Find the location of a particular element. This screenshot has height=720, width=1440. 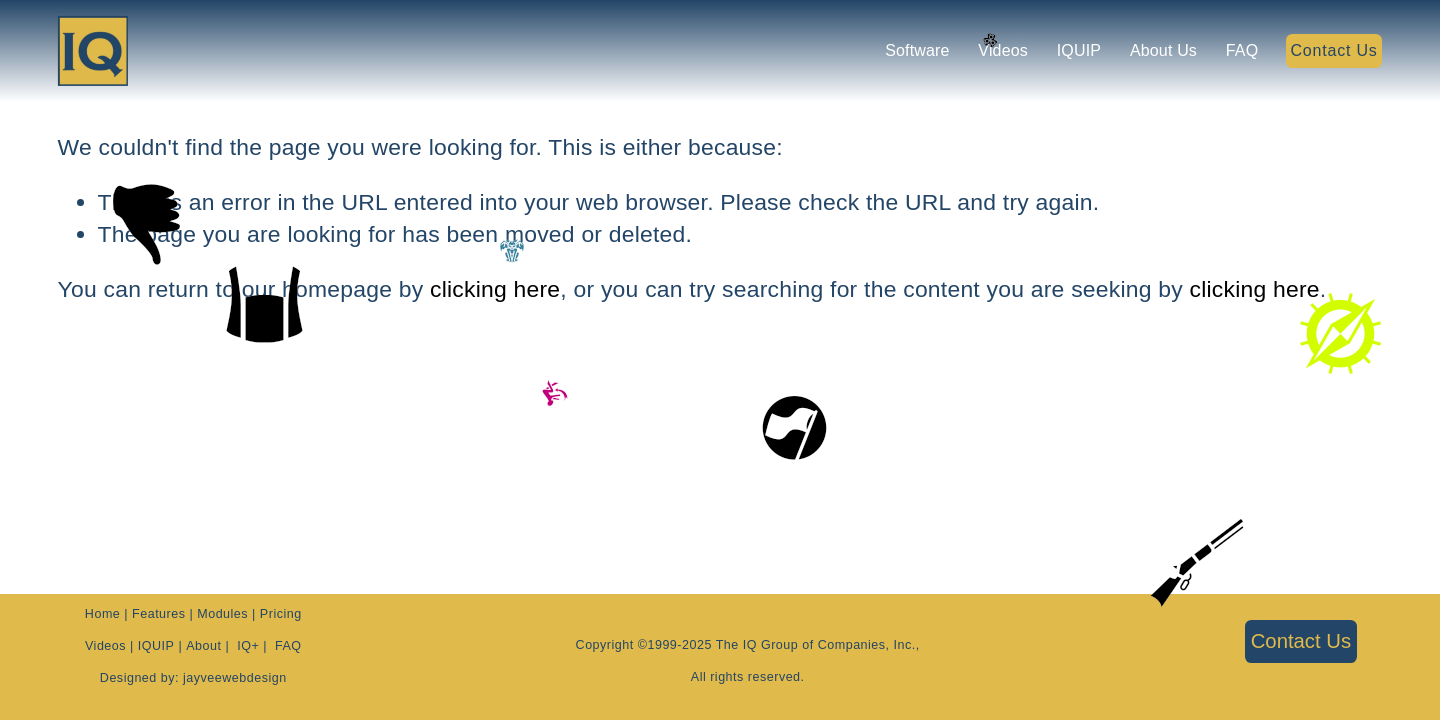

a throwing star or shuriken weapon in a game inventory is located at coordinates (990, 40).